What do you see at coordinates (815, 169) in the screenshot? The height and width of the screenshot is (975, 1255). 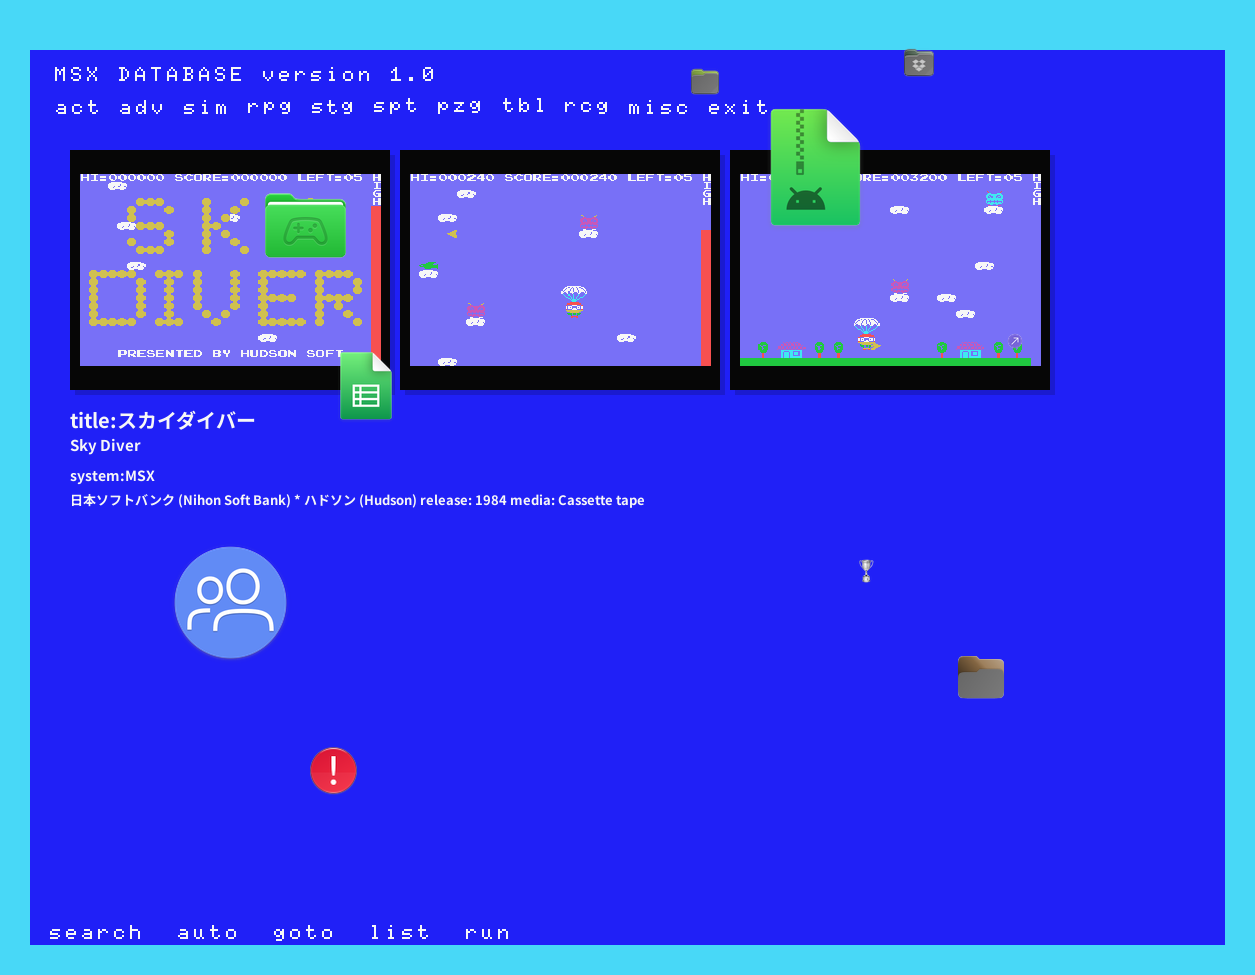 I see `an android application package file` at bounding box center [815, 169].